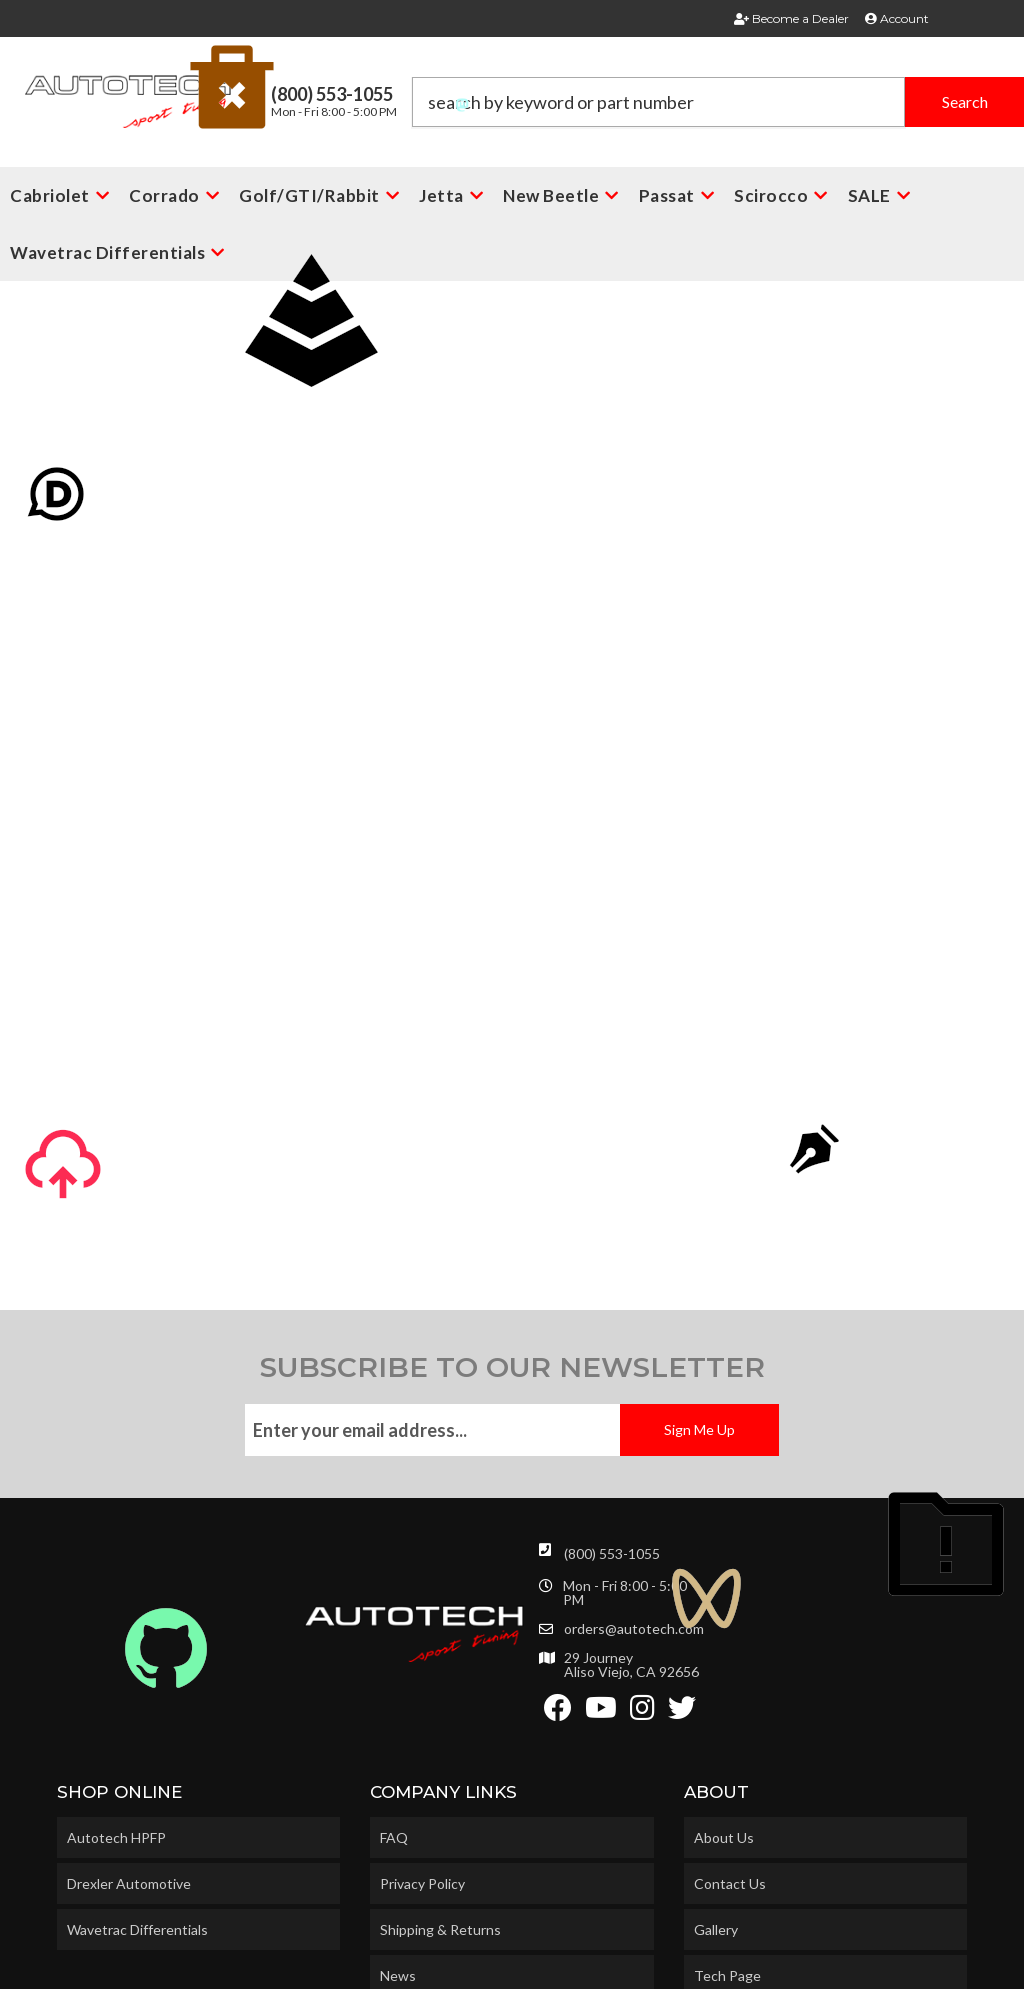  Describe the element at coordinates (462, 105) in the screenshot. I see `open Mastodon app` at that location.